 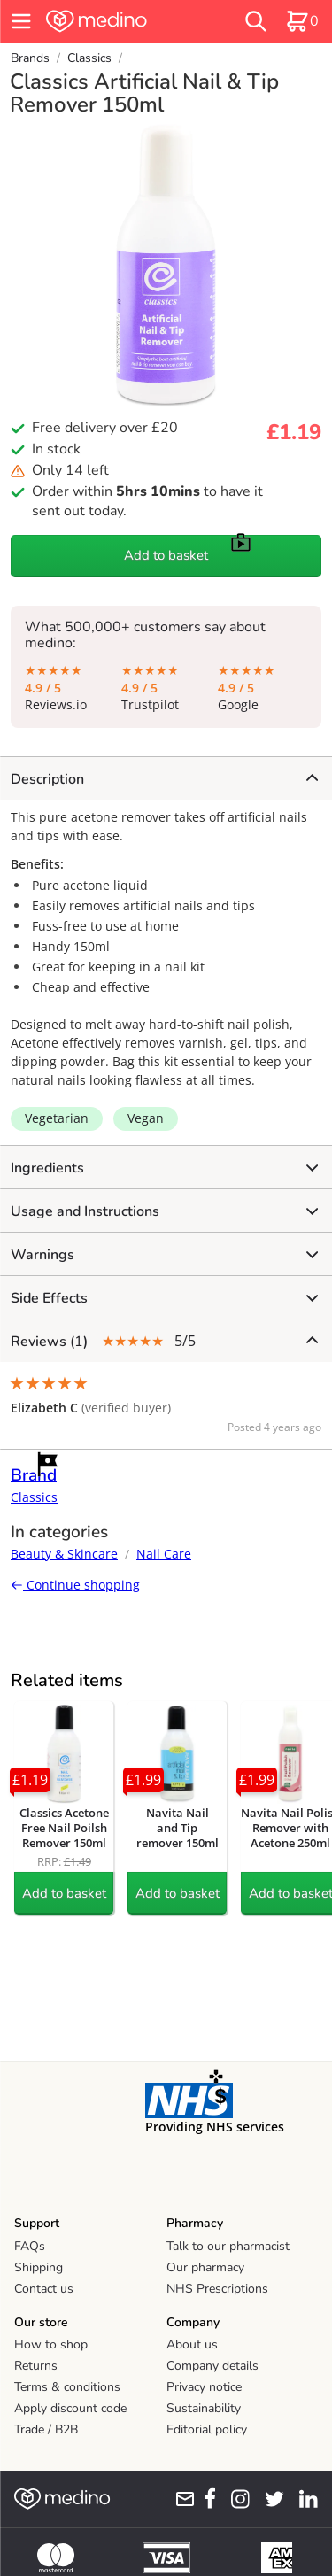 What do you see at coordinates (46, 1464) in the screenshot?
I see `start a guided tour or walkthrough` at bounding box center [46, 1464].